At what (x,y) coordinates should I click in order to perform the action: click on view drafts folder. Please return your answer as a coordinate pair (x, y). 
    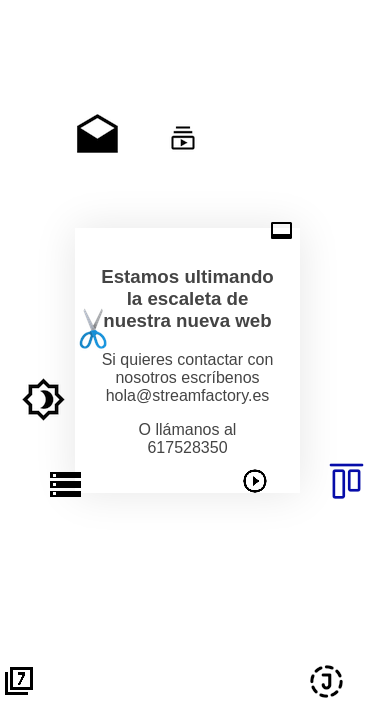
    Looking at the image, I should click on (97, 136).